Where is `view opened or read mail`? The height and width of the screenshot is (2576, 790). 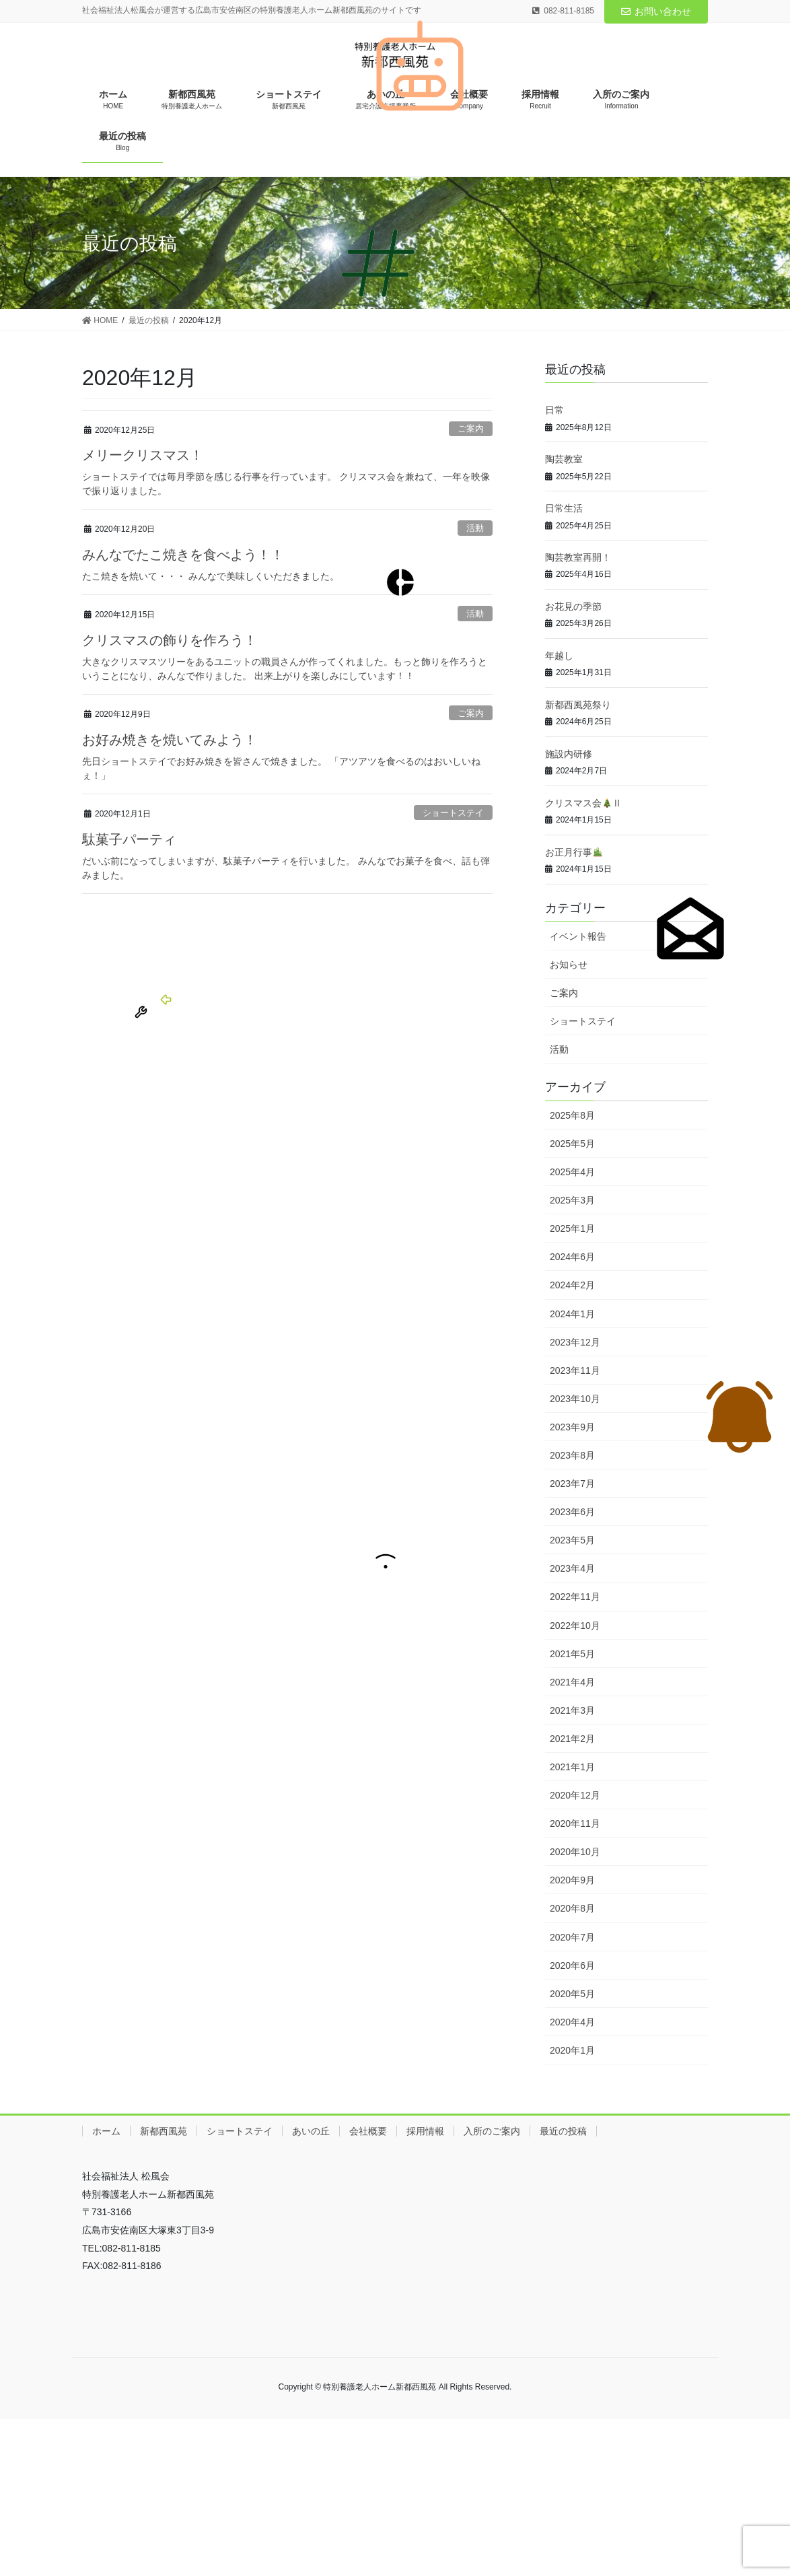
view opened or read mail is located at coordinates (690, 931).